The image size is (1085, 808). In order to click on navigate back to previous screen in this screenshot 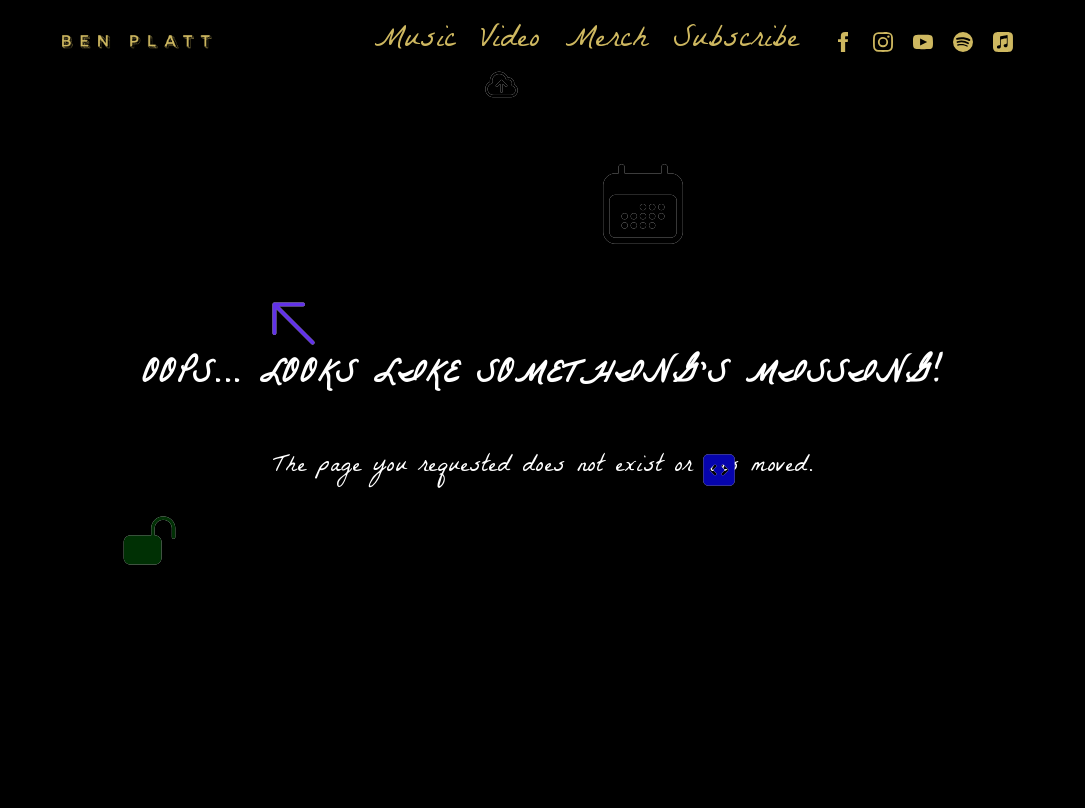, I will do `click(293, 323)`.